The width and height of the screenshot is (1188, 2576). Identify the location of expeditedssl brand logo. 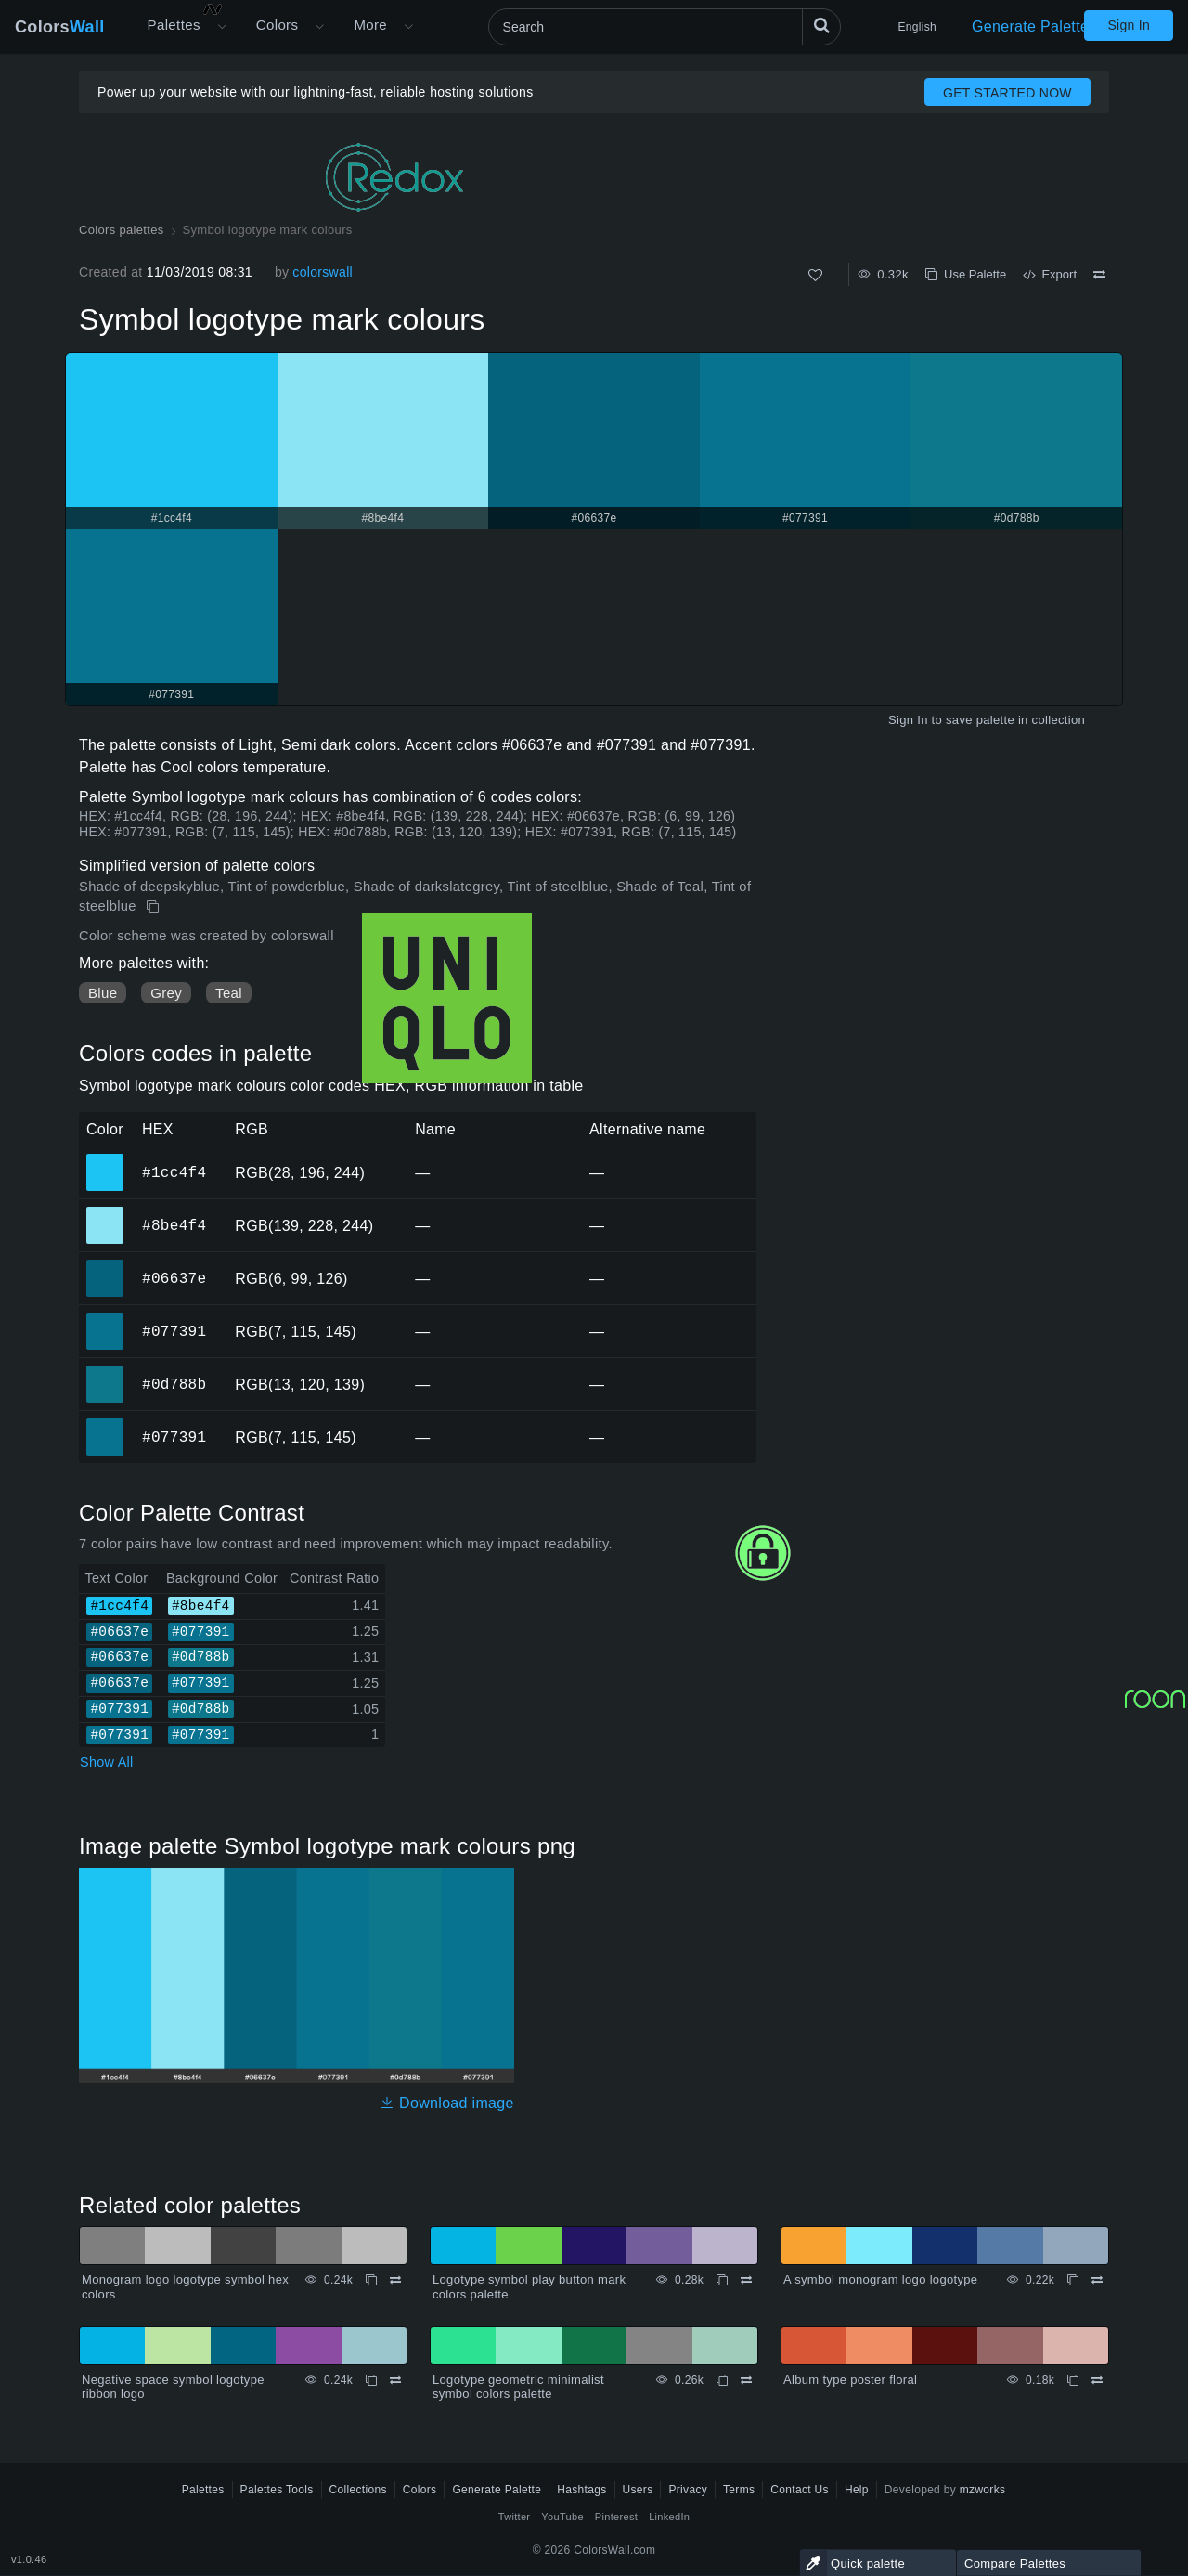
(763, 1553).